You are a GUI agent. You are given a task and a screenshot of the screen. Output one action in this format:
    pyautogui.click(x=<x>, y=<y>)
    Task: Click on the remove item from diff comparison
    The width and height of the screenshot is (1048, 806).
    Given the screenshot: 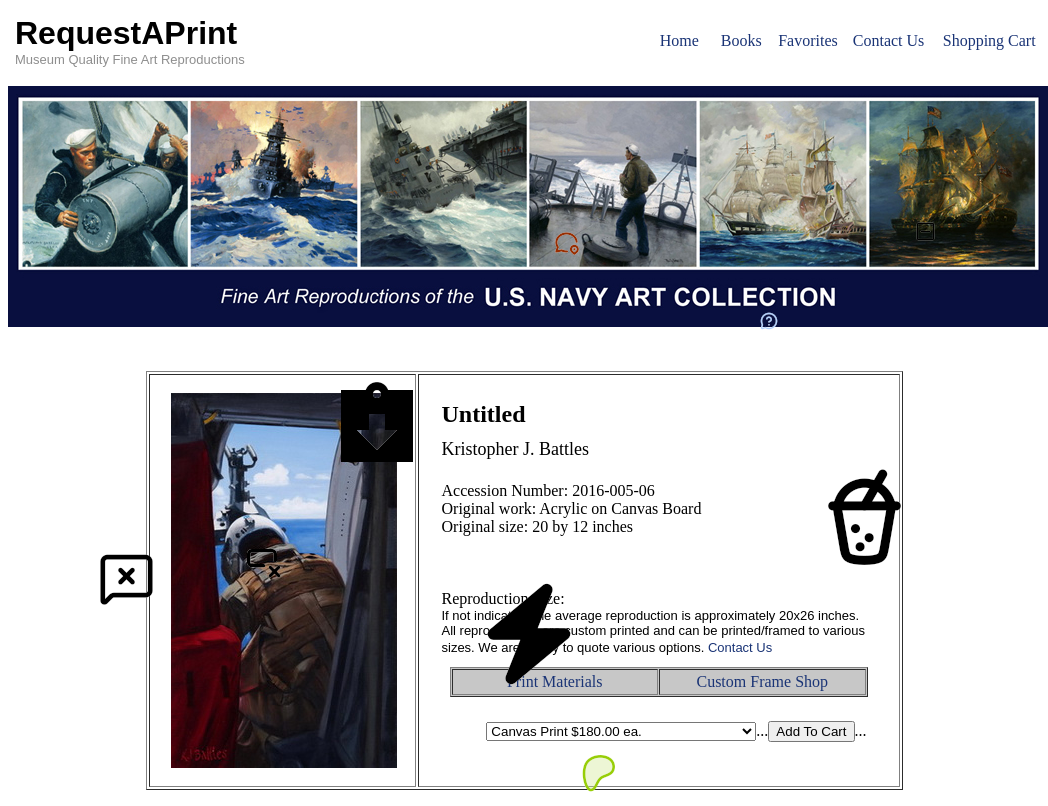 What is the action you would take?
    pyautogui.click(x=925, y=231)
    